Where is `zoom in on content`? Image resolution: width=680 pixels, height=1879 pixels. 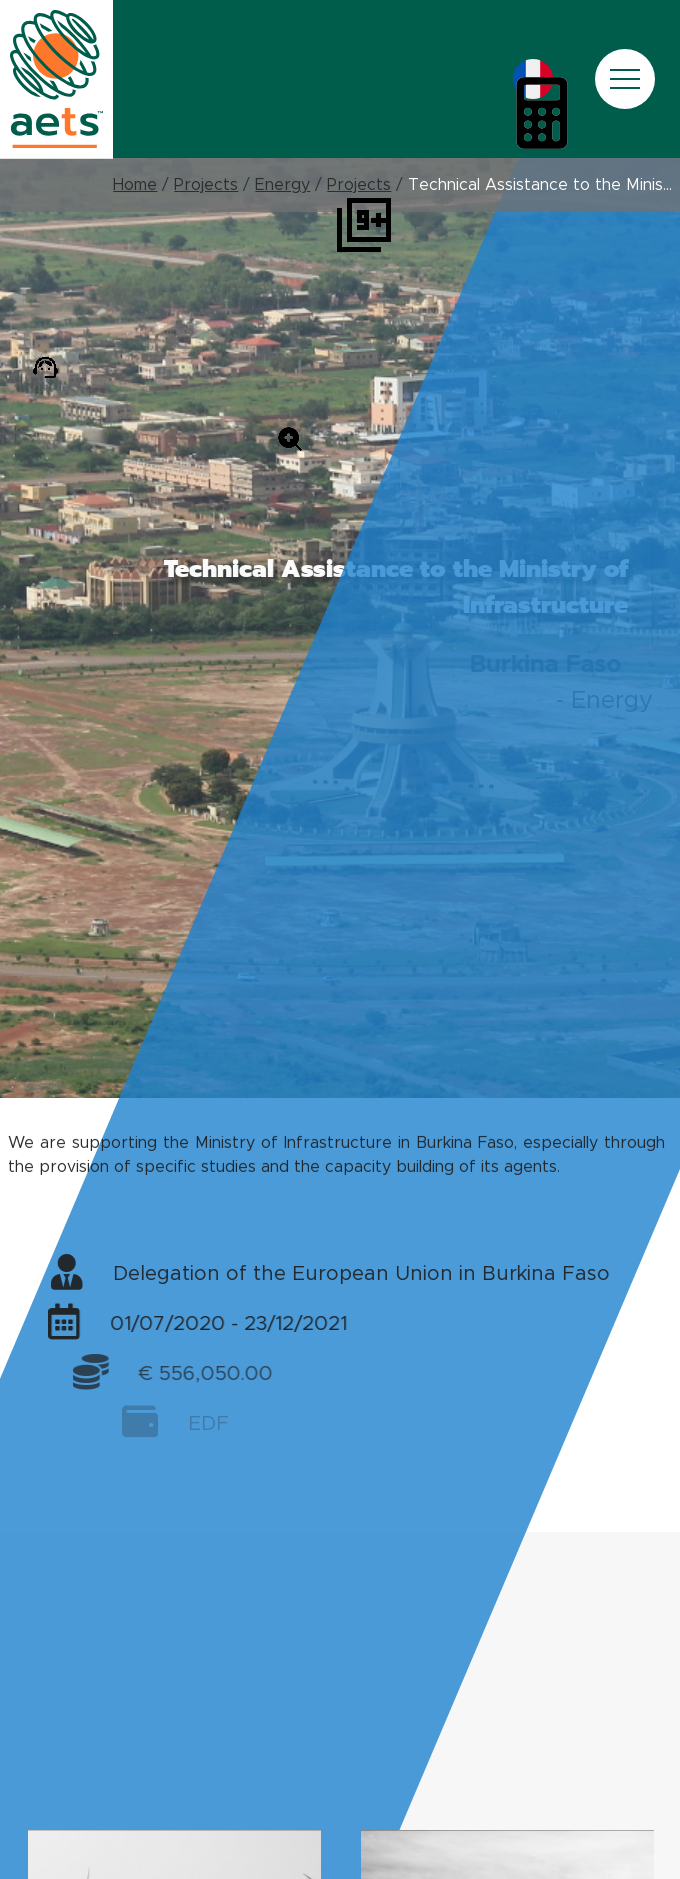 zoom in on content is located at coordinates (290, 439).